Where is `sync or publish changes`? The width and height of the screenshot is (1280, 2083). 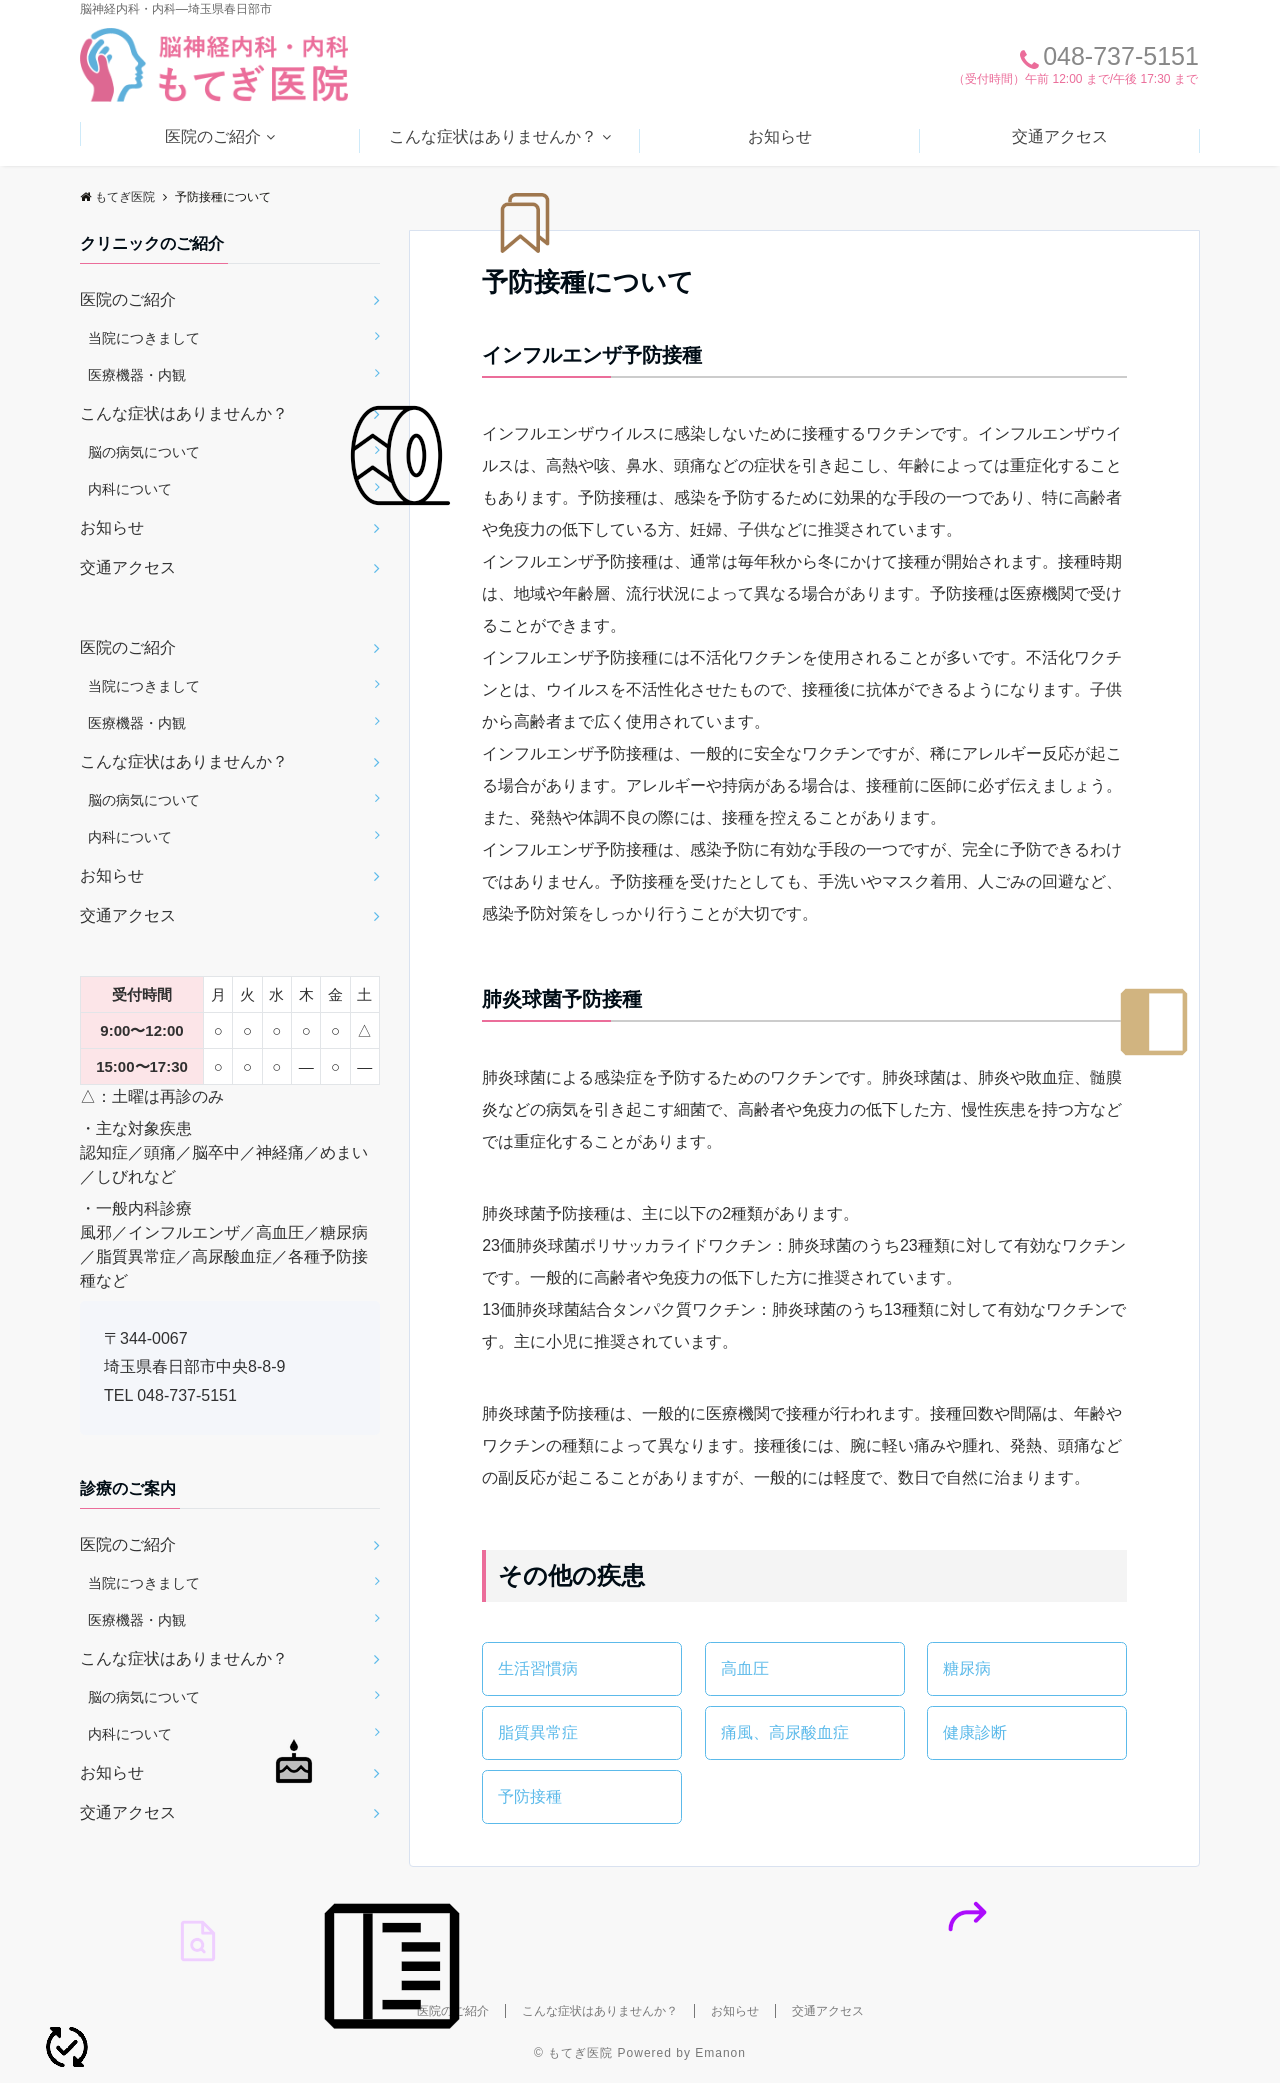 sync or publish changes is located at coordinates (67, 2047).